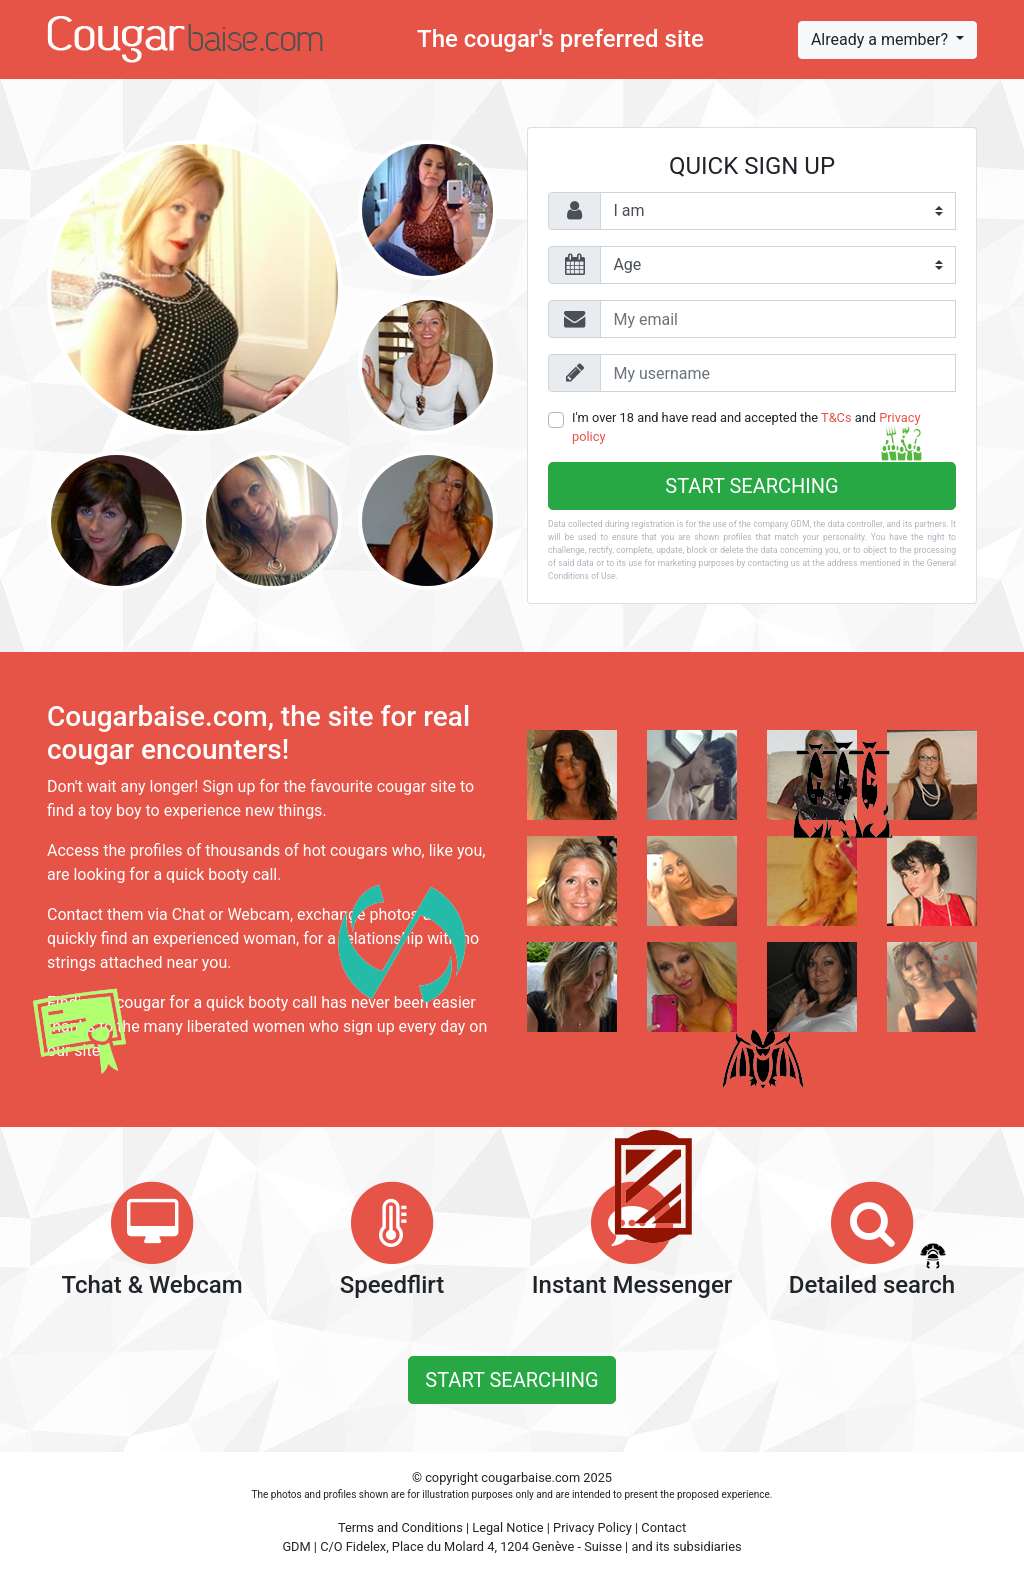 Image resolution: width=1024 pixels, height=1572 pixels. Describe the element at coordinates (901, 440) in the screenshot. I see `indicates a rebellion or protest event in-game` at that location.